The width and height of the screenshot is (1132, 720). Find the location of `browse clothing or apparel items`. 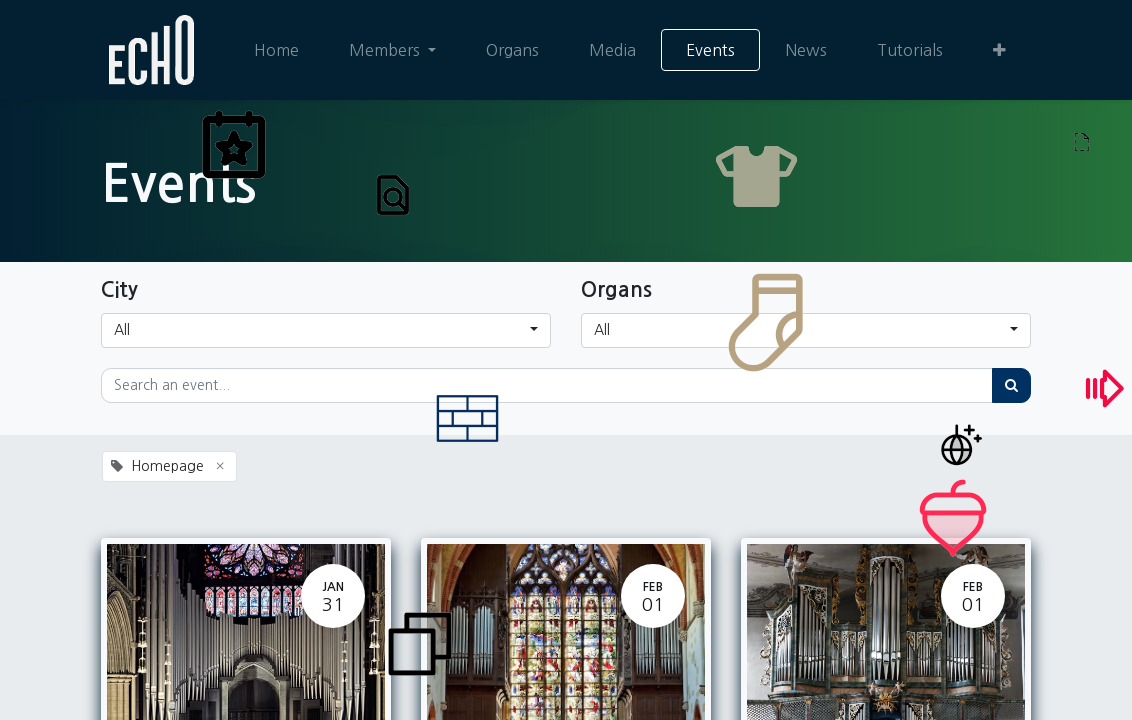

browse clothing or apparel items is located at coordinates (756, 176).